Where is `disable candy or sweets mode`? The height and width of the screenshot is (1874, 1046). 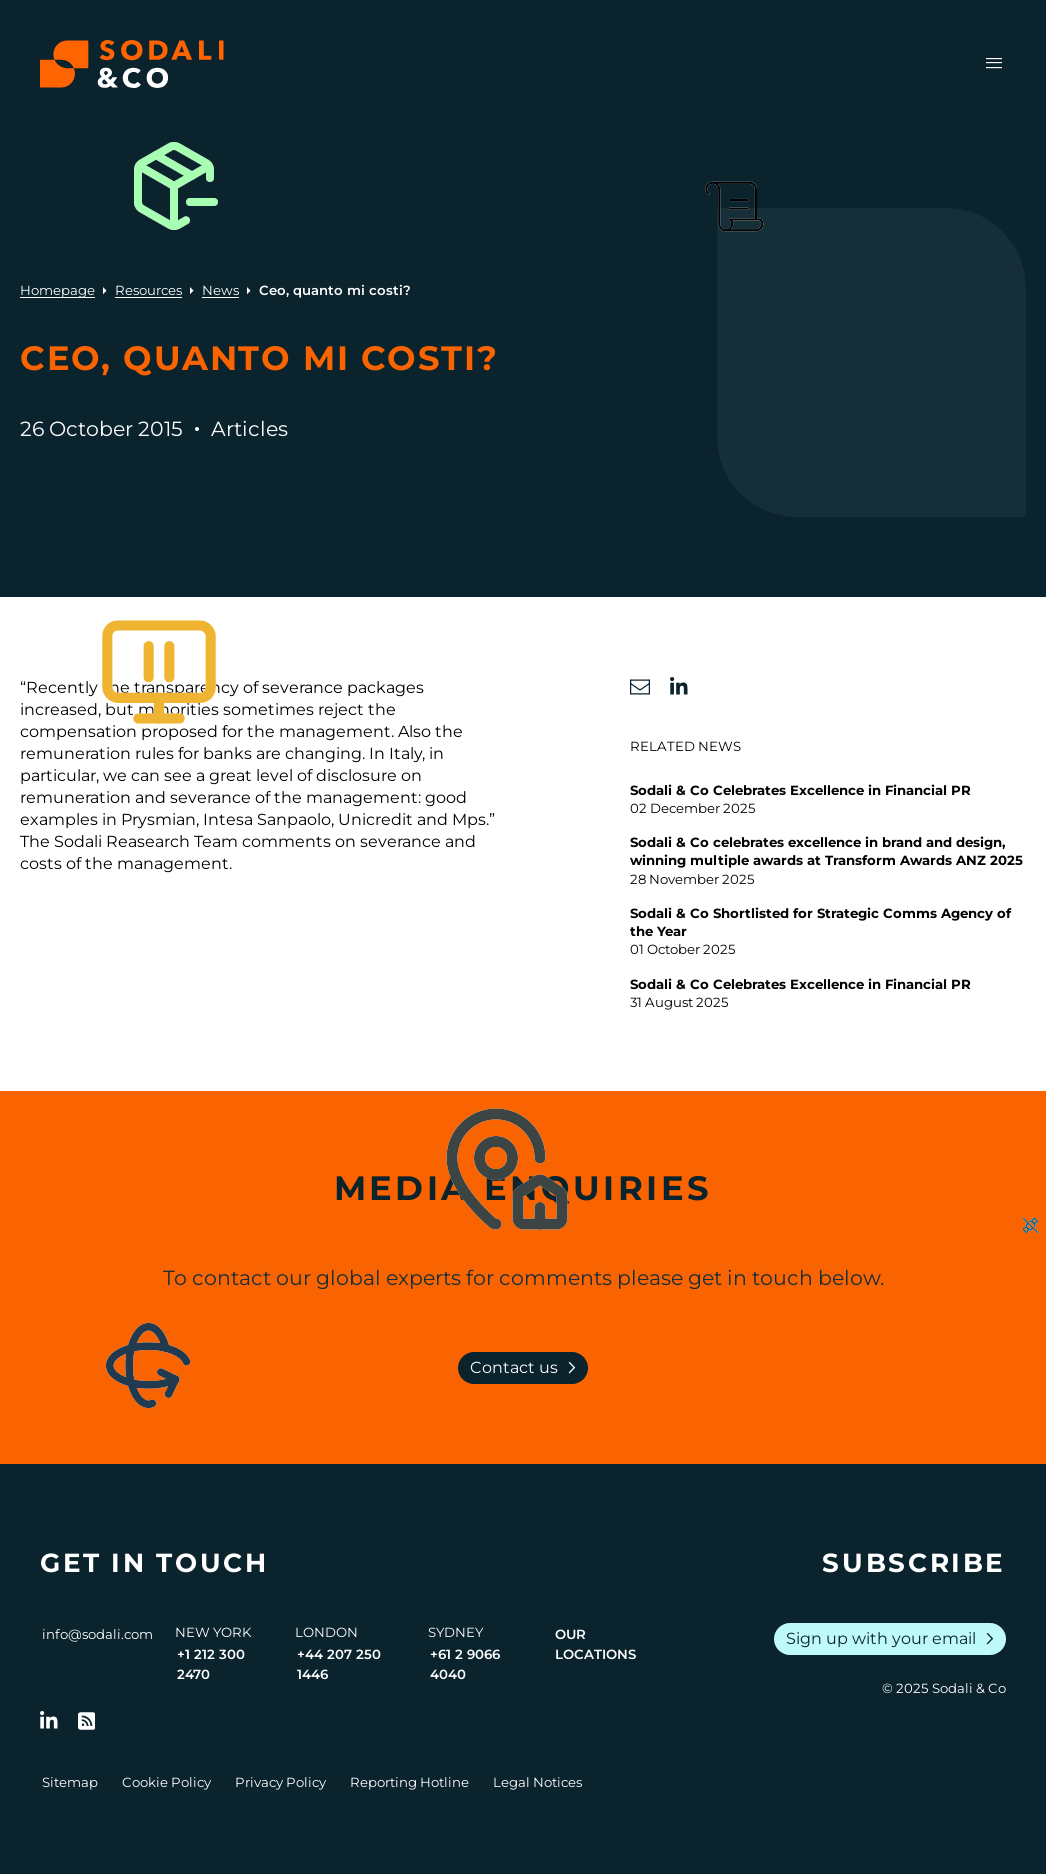 disable candy or sweets mode is located at coordinates (1030, 1225).